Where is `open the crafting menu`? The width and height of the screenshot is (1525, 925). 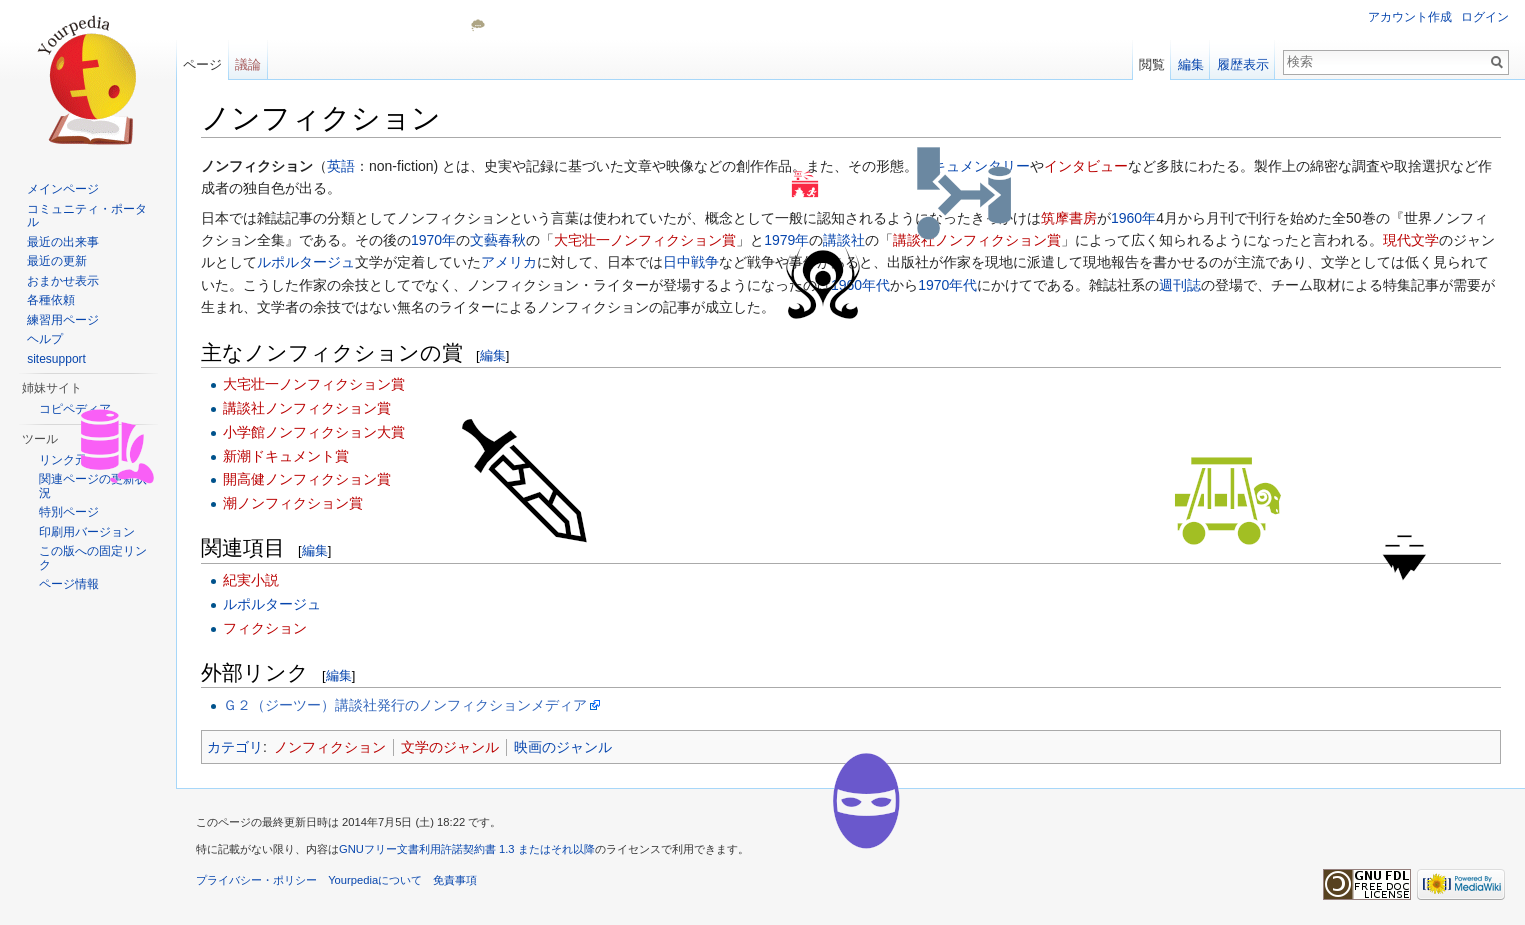 open the crafting menu is located at coordinates (965, 195).